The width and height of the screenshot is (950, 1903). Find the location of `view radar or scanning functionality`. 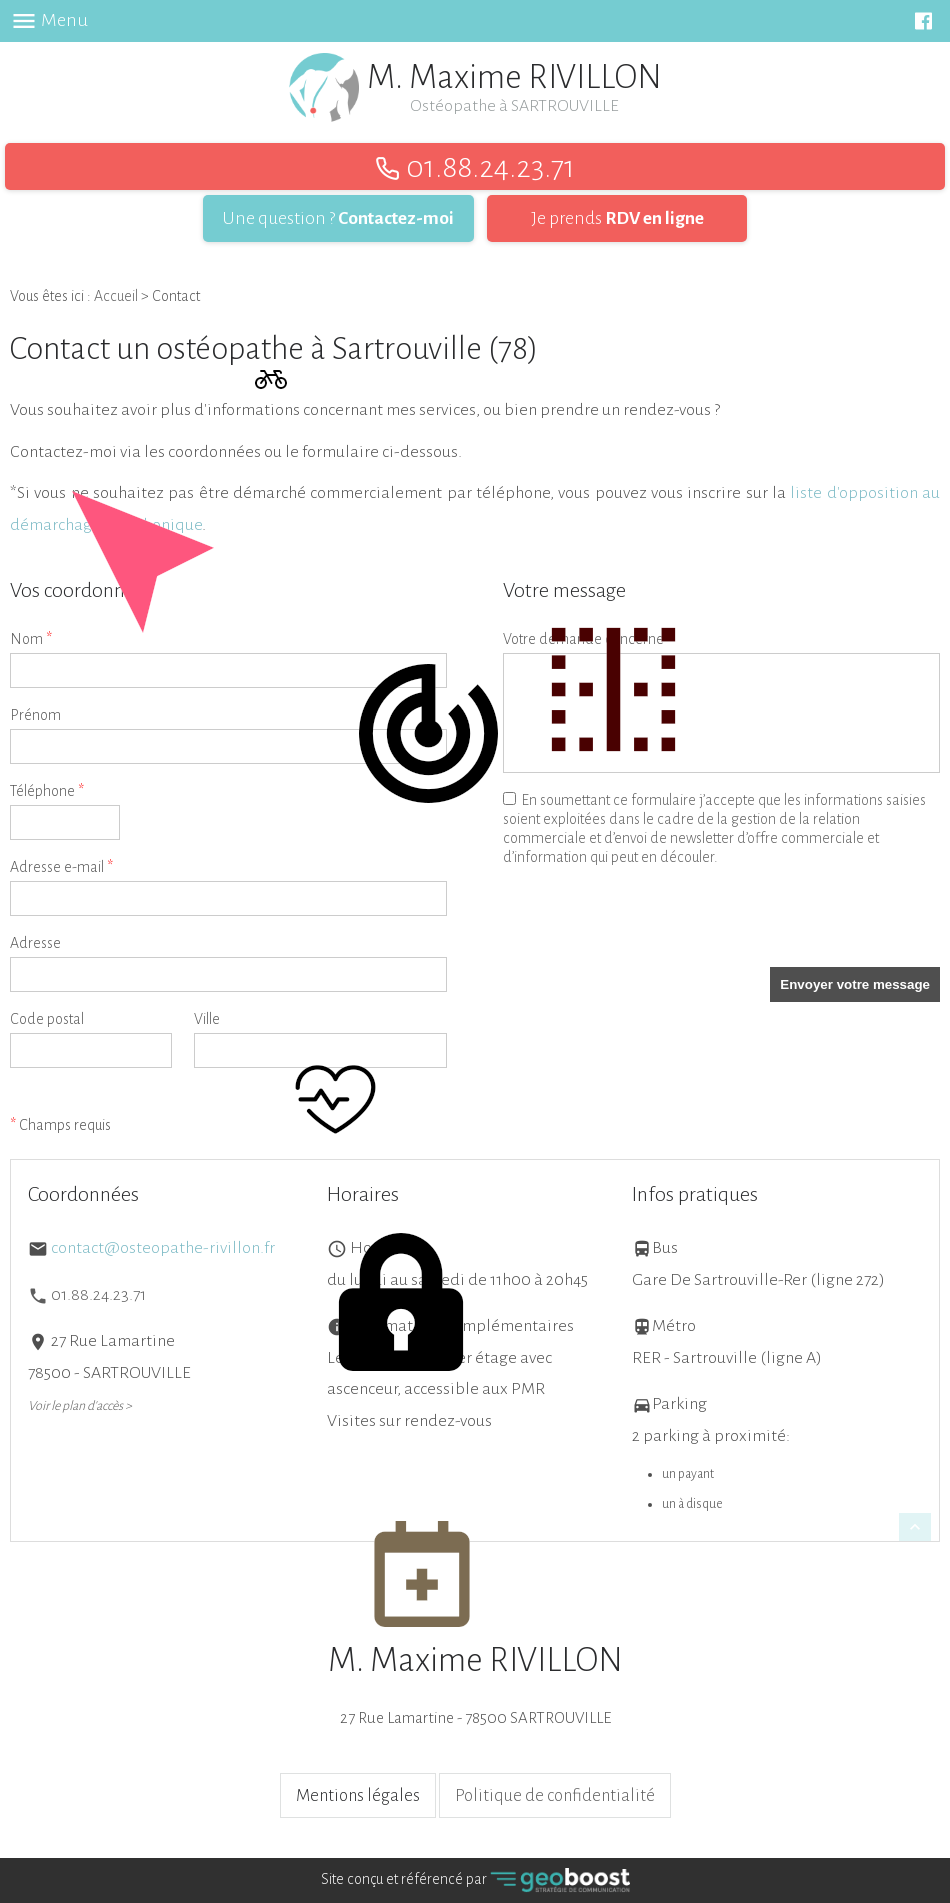

view radar or scanning functionality is located at coordinates (428, 733).